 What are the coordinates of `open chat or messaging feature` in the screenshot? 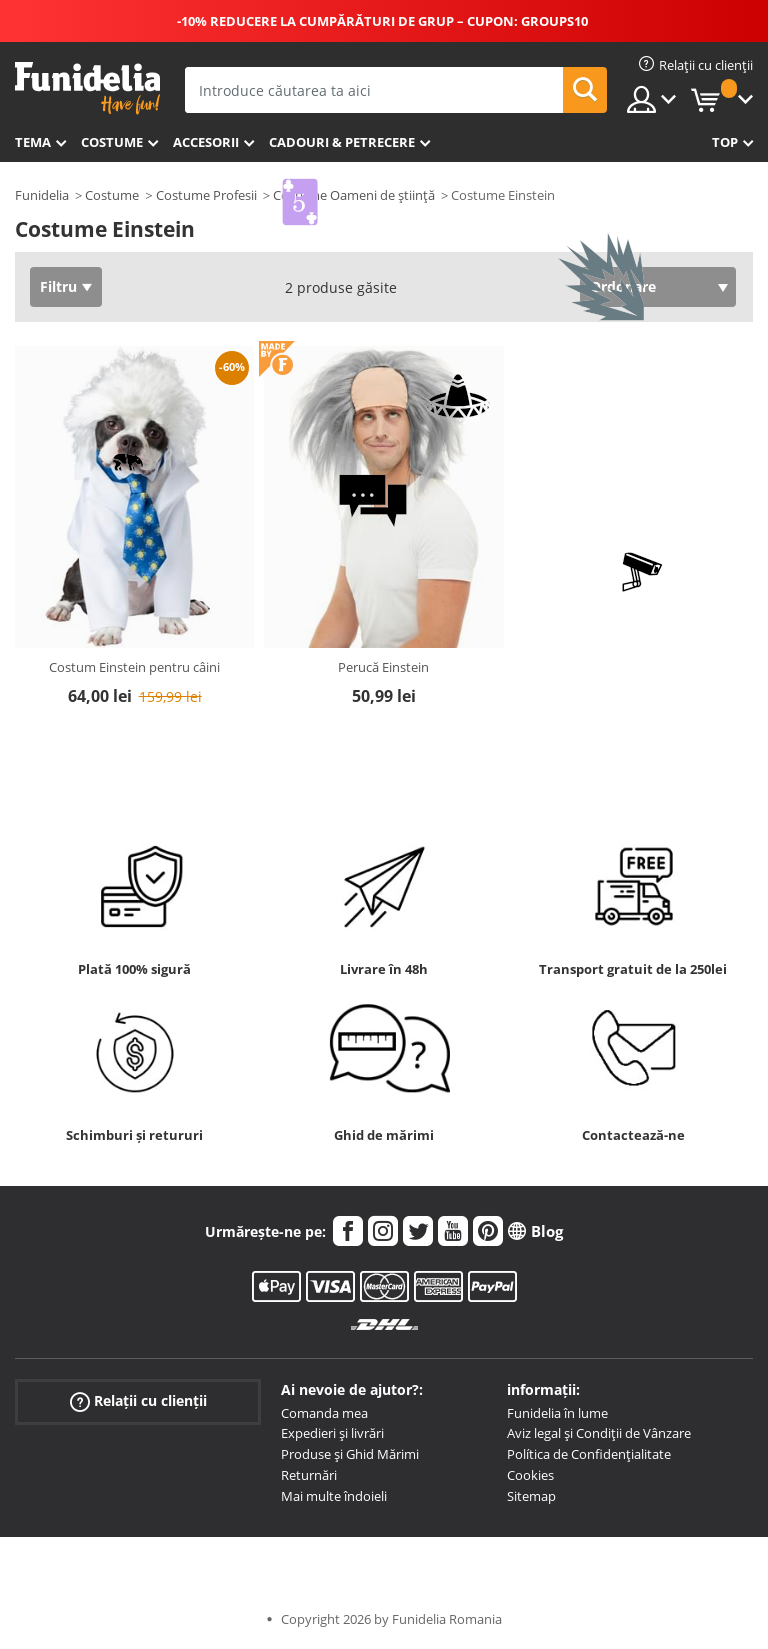 It's located at (373, 501).